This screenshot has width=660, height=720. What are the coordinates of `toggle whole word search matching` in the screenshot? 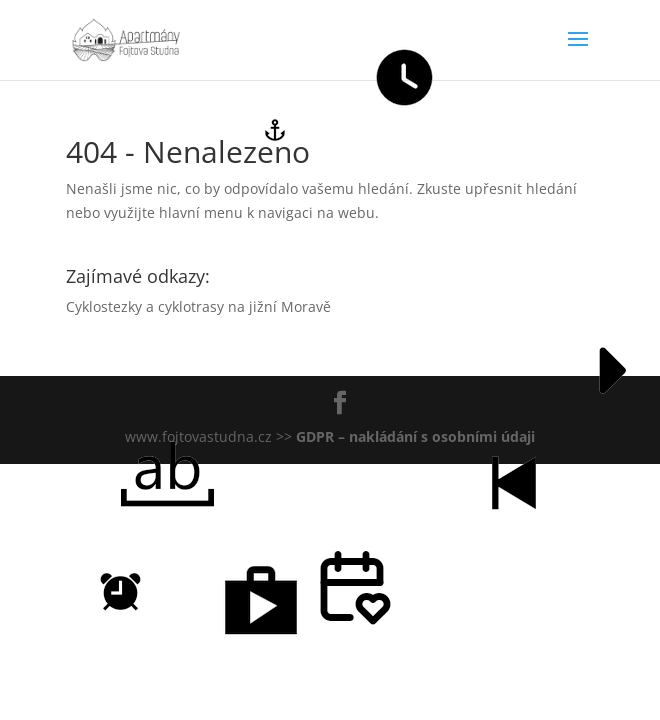 It's located at (167, 471).